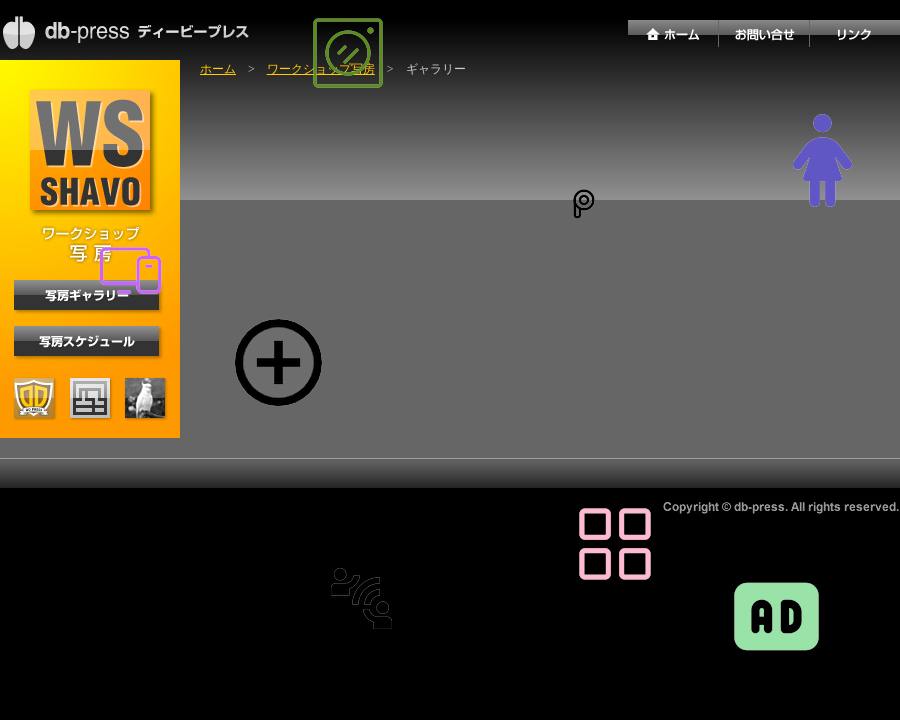 The height and width of the screenshot is (720, 900). I want to click on indicates female or women's restroom, so click(822, 160).